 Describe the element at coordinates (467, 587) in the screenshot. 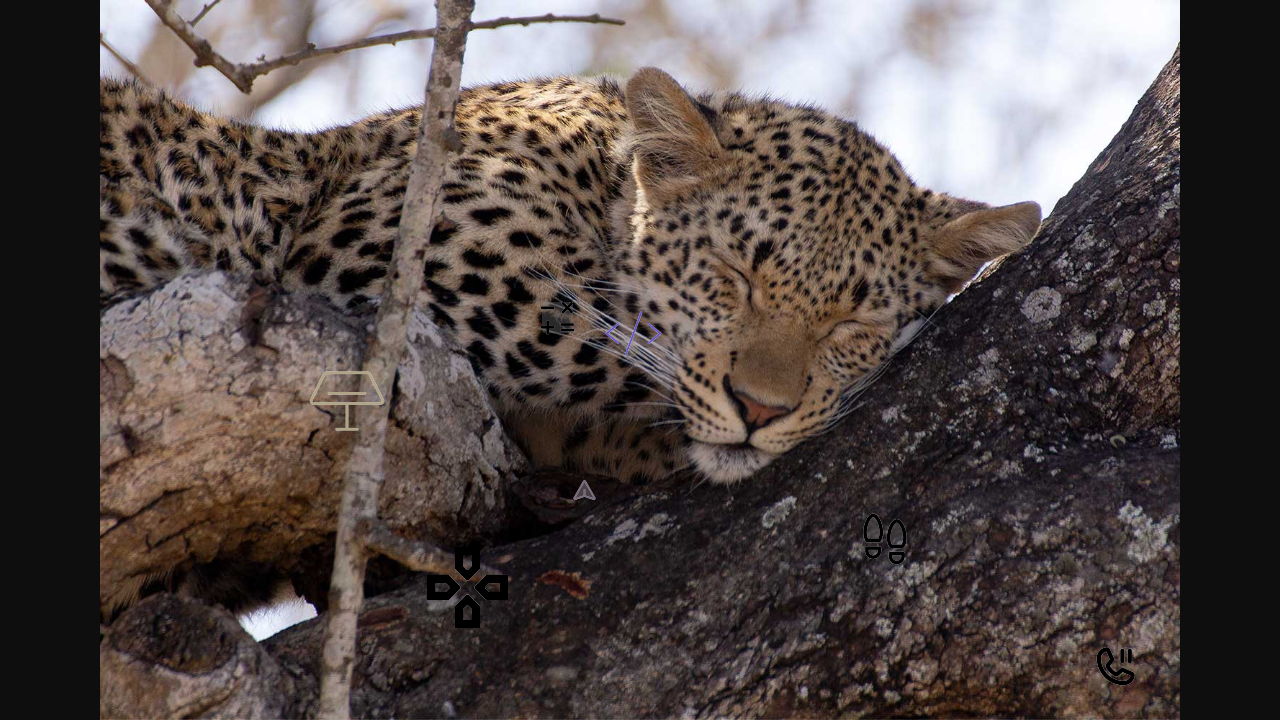

I see `open games or gaming section` at that location.